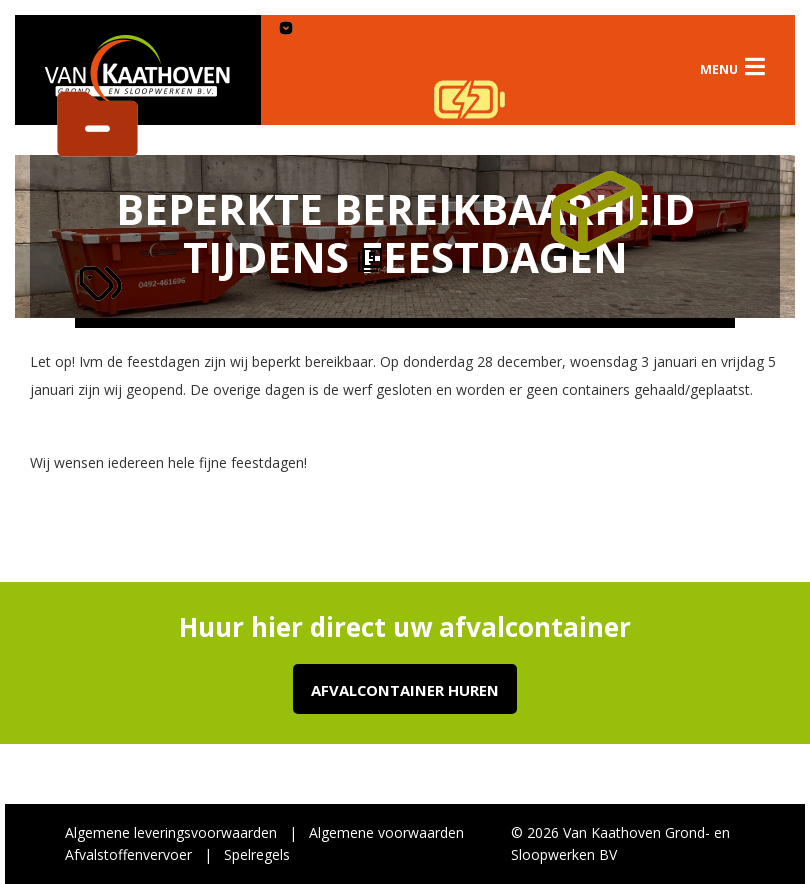  Describe the element at coordinates (97, 122) in the screenshot. I see `remove a folder` at that location.